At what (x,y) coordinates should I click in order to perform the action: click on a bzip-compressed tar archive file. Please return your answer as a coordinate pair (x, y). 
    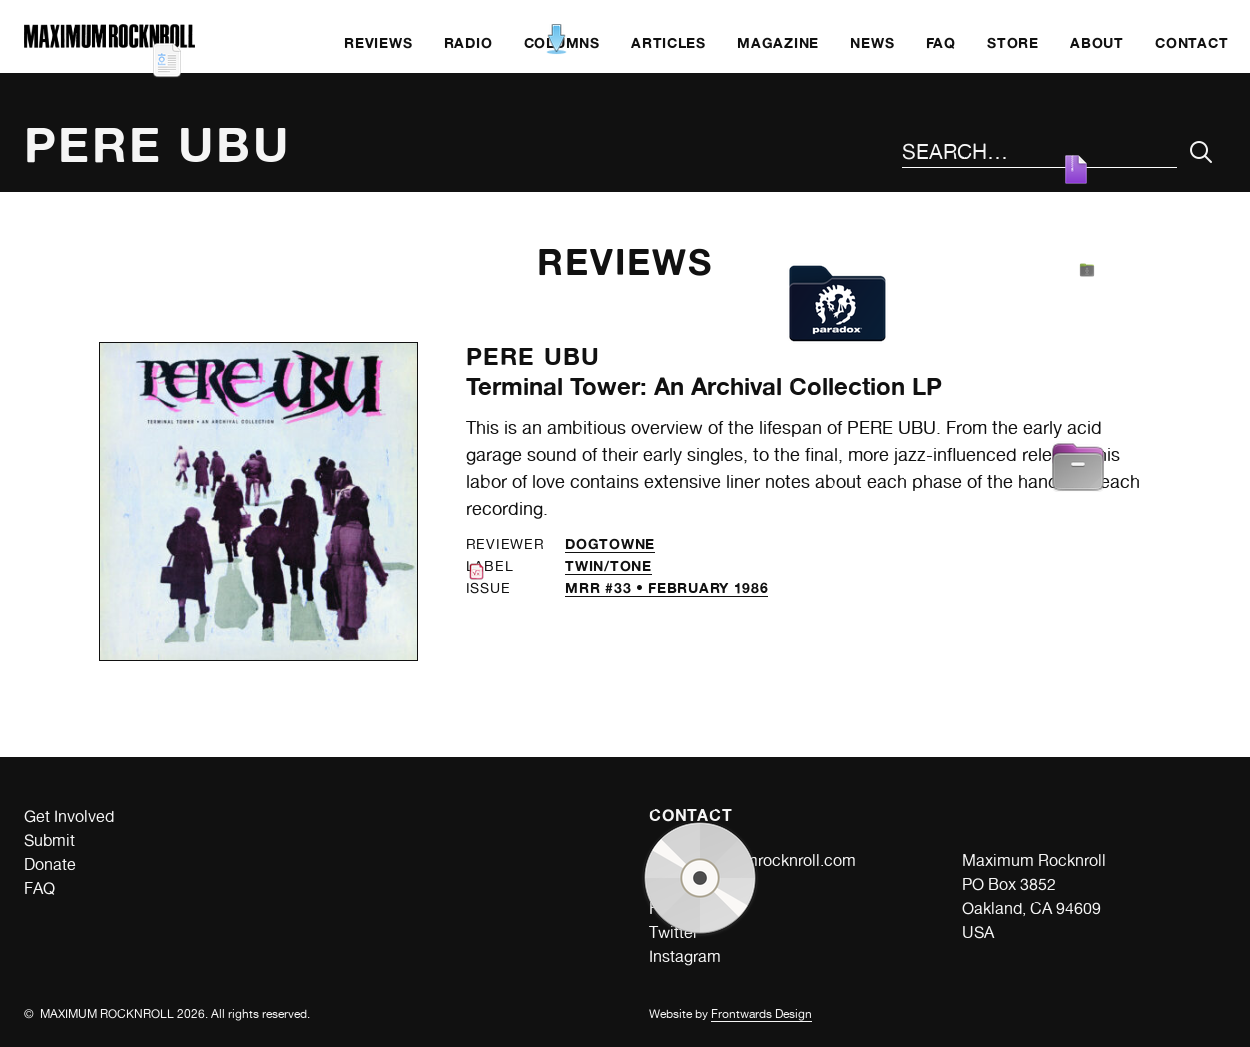
    Looking at the image, I should click on (1076, 170).